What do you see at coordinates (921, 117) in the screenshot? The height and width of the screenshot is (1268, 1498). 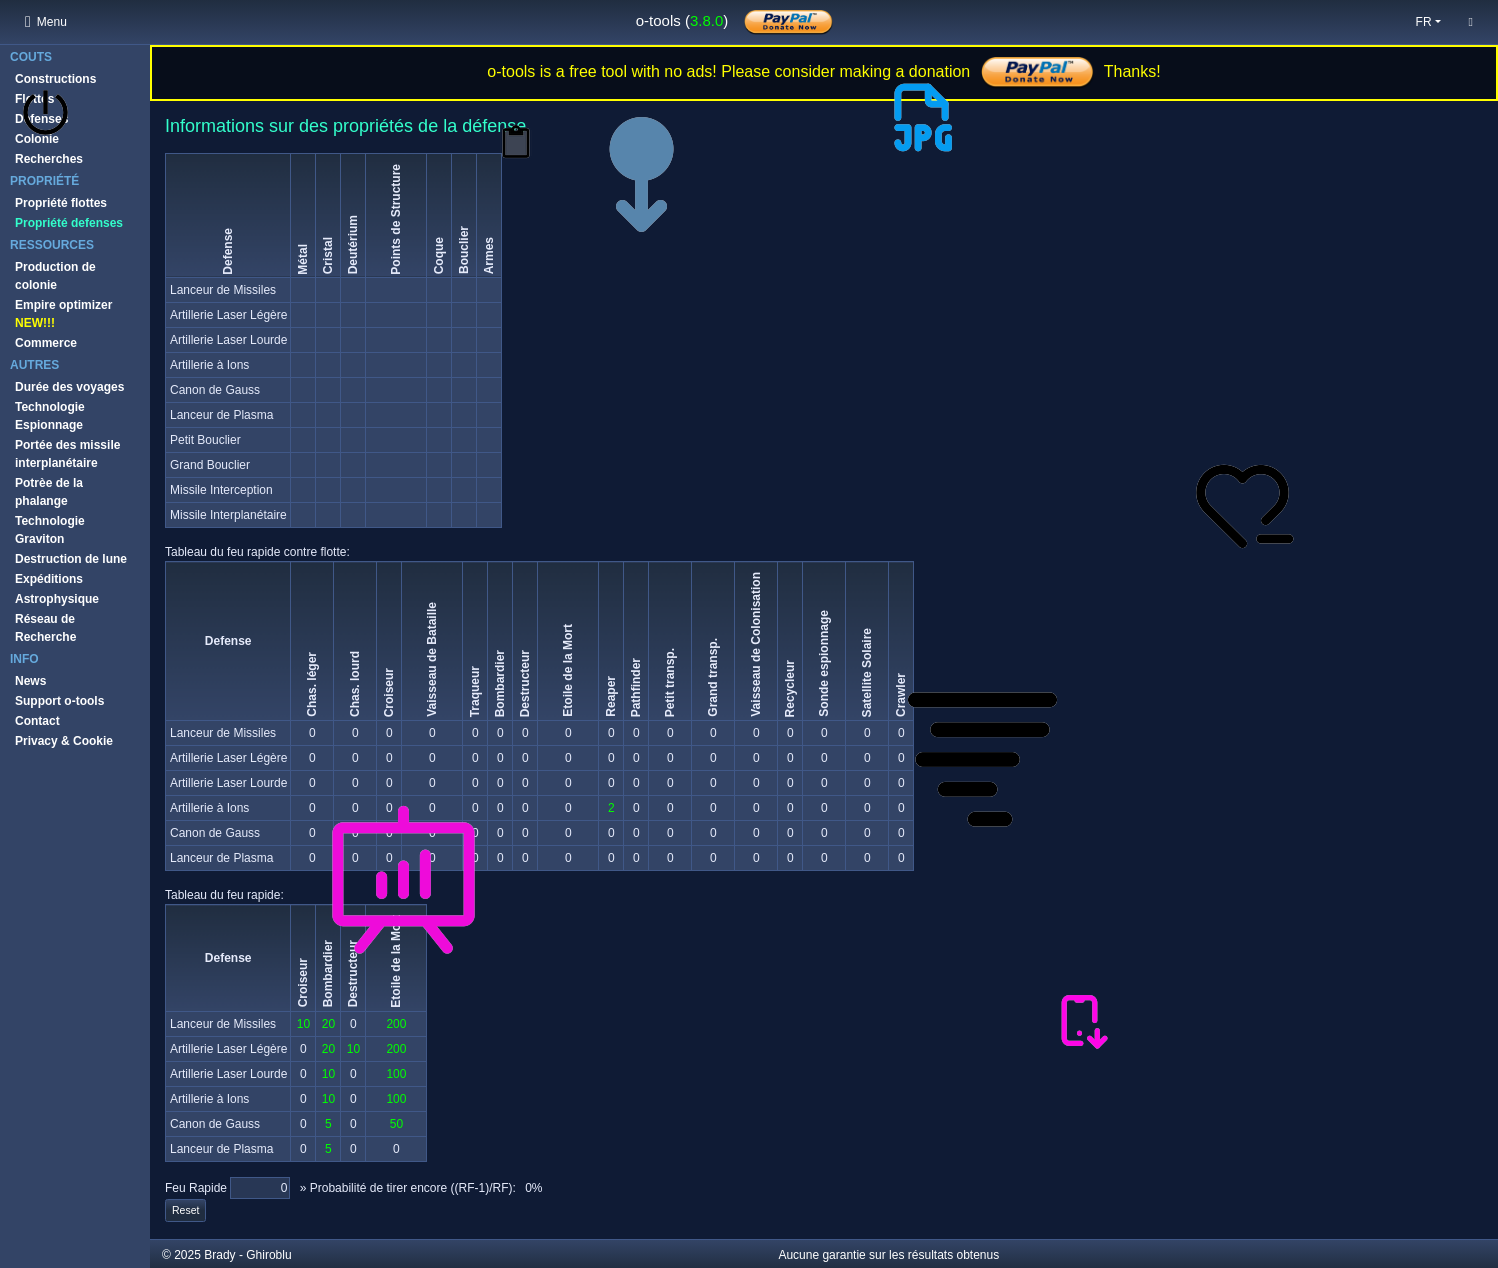 I see `indicates a JPG image file type` at bounding box center [921, 117].